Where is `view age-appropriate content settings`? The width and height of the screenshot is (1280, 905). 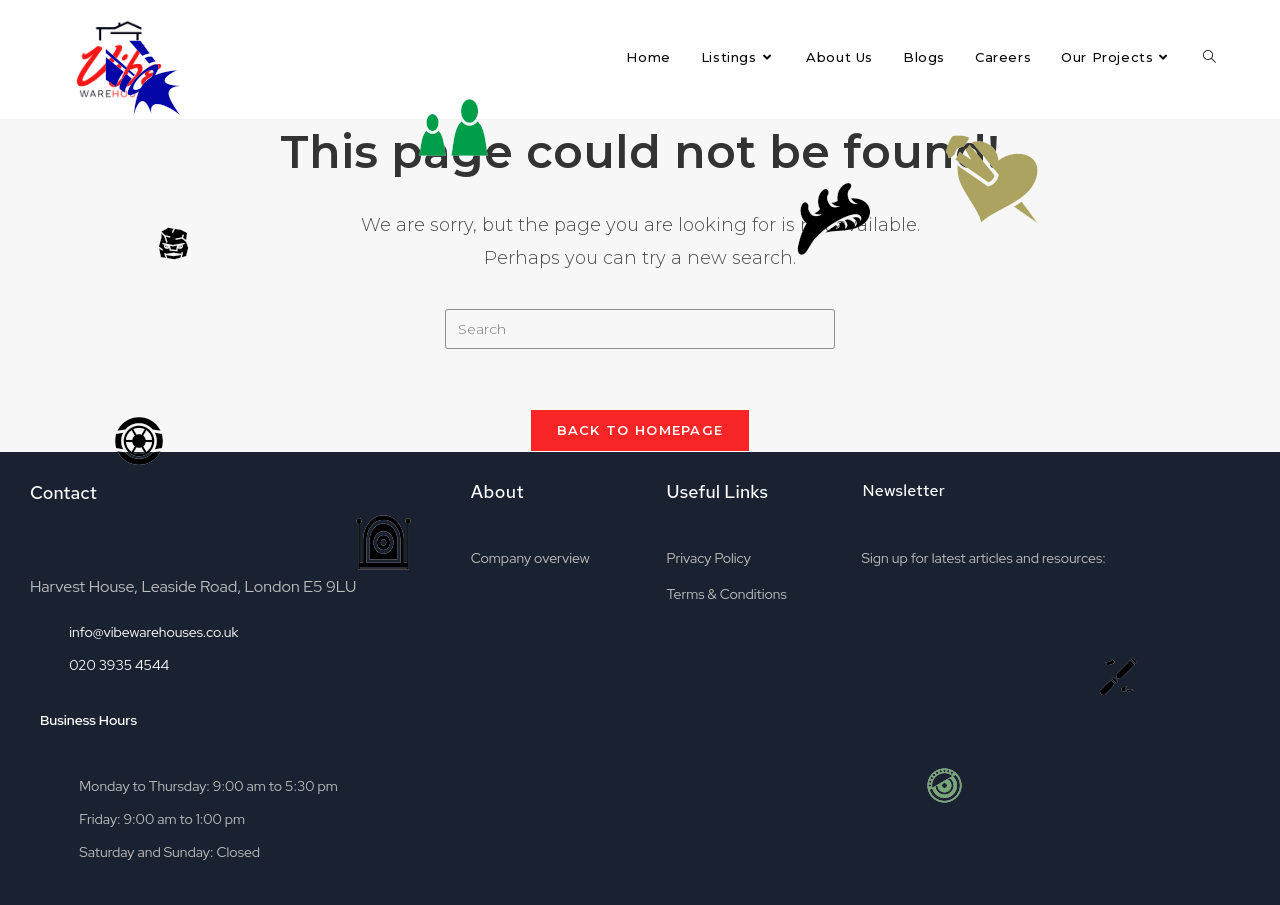 view age-appropriate content settings is located at coordinates (453, 127).